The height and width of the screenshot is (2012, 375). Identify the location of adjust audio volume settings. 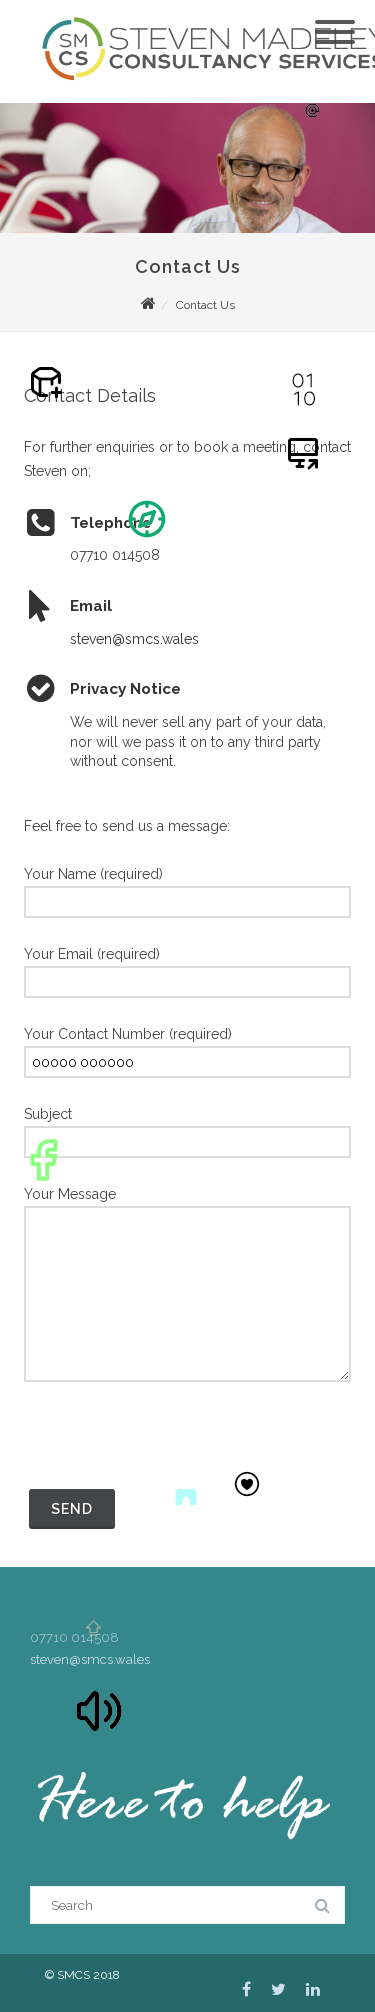
(99, 1711).